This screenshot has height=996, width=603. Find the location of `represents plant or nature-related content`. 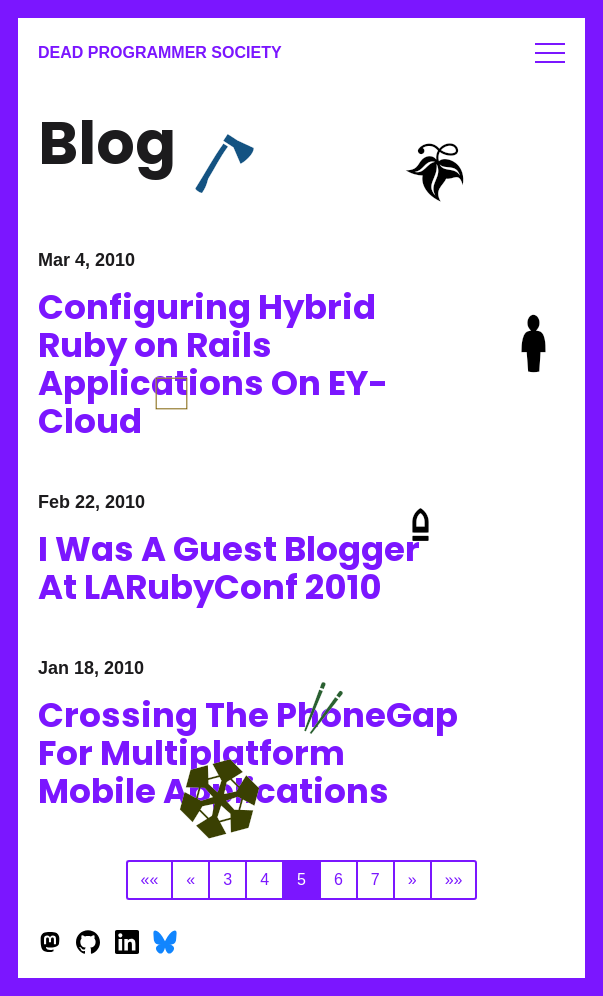

represents plant or nature-related content is located at coordinates (434, 172).